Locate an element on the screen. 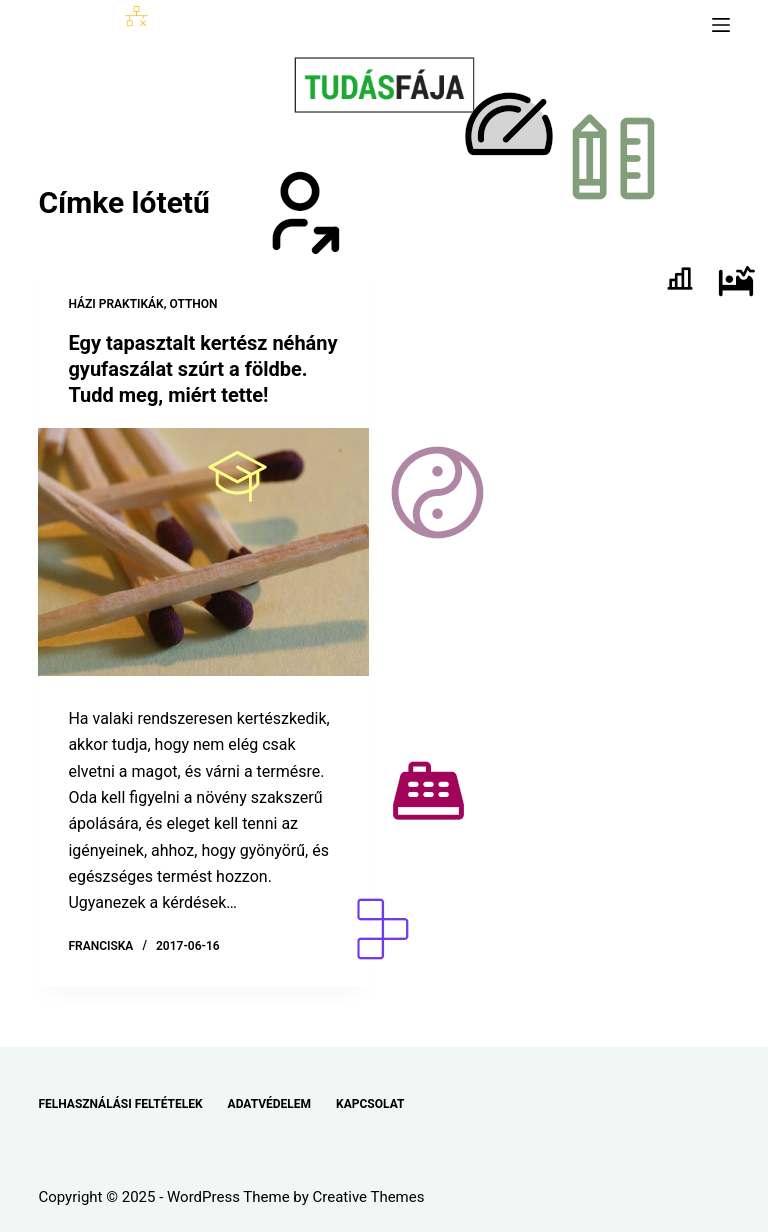  open replit coding environment is located at coordinates (378, 929).